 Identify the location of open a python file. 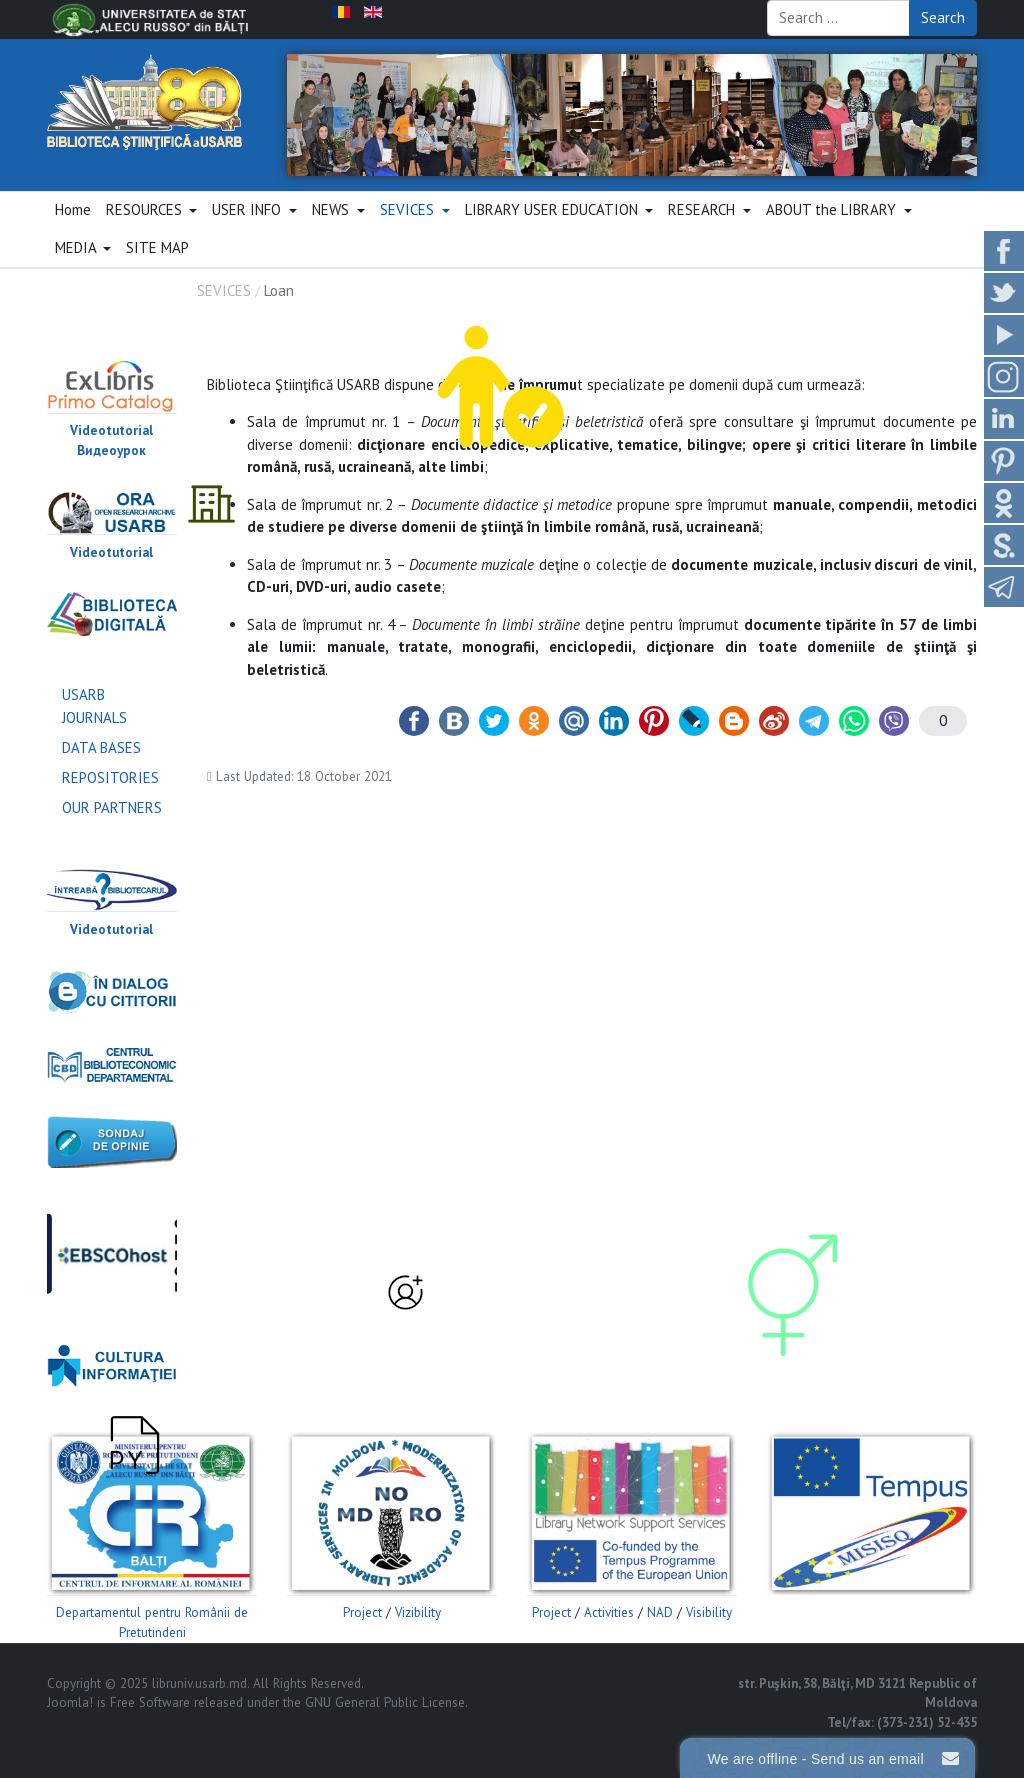
(135, 1445).